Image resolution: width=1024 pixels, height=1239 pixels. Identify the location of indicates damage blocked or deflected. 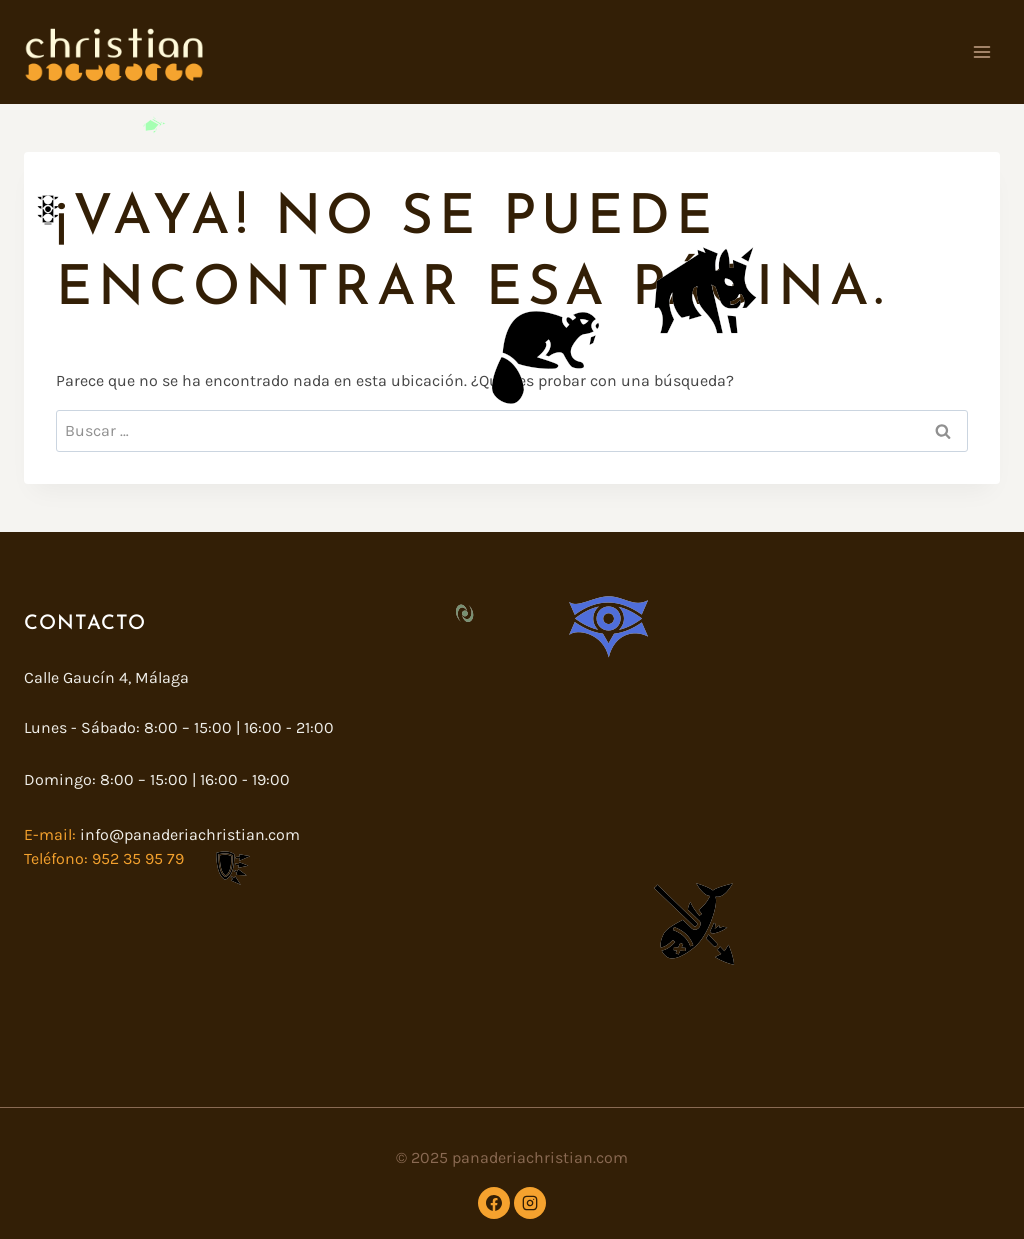
(233, 868).